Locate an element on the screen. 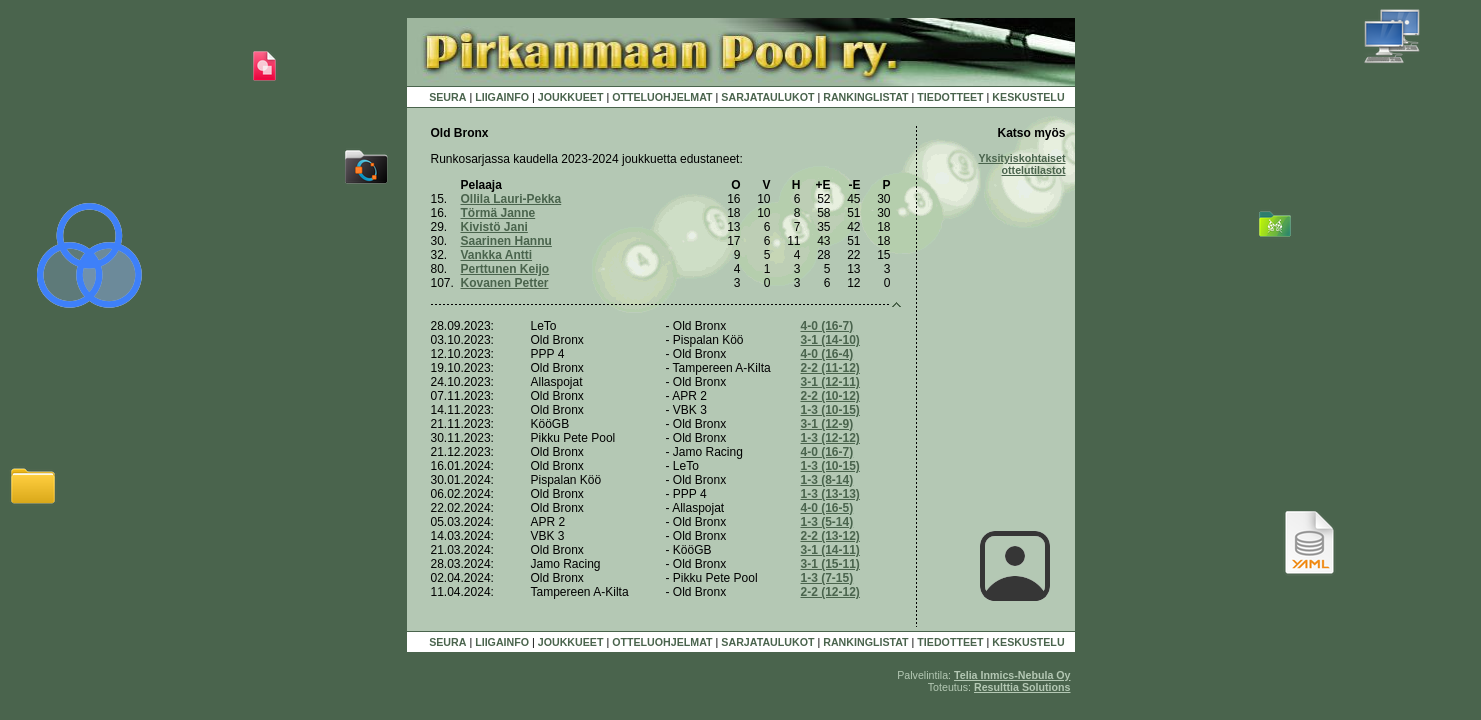  indicates incoming network data transfer is located at coordinates (1391, 36).